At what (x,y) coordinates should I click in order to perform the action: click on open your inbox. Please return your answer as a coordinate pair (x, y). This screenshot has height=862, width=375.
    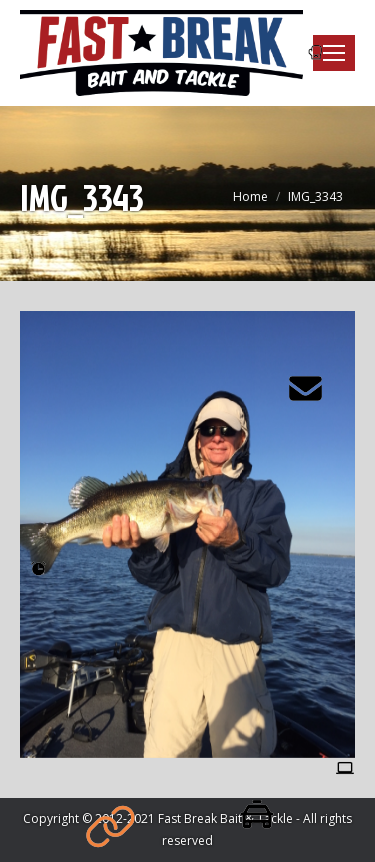
    Looking at the image, I should click on (305, 388).